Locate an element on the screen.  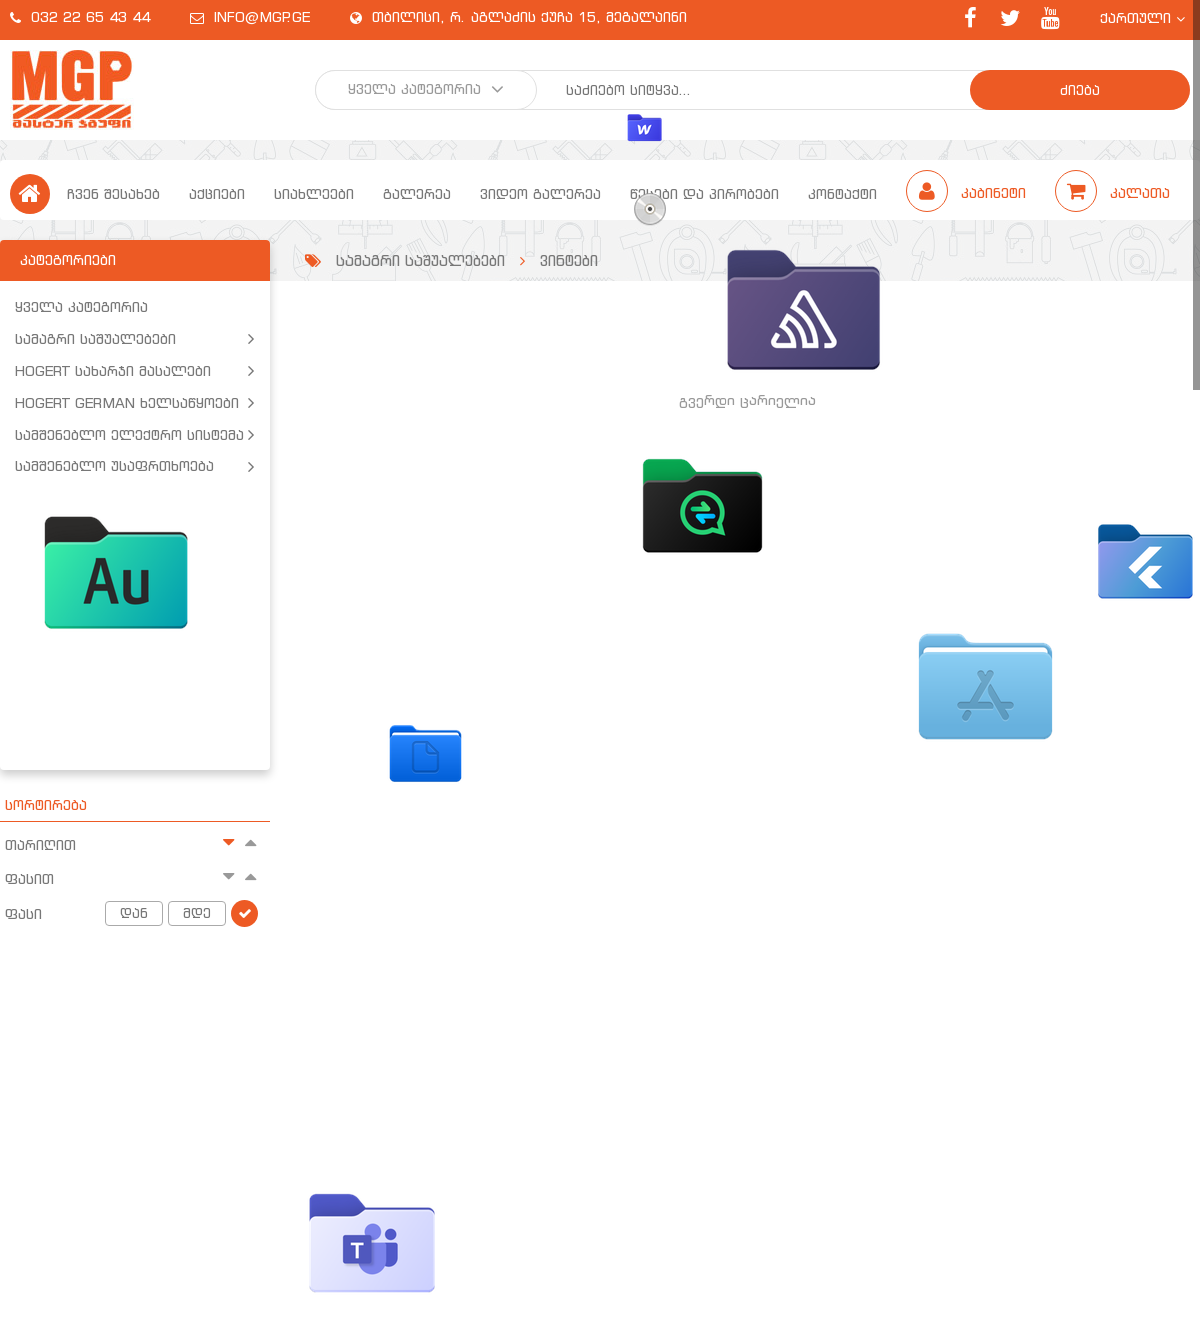
open Adobe Audition project files folder is located at coordinates (115, 576).